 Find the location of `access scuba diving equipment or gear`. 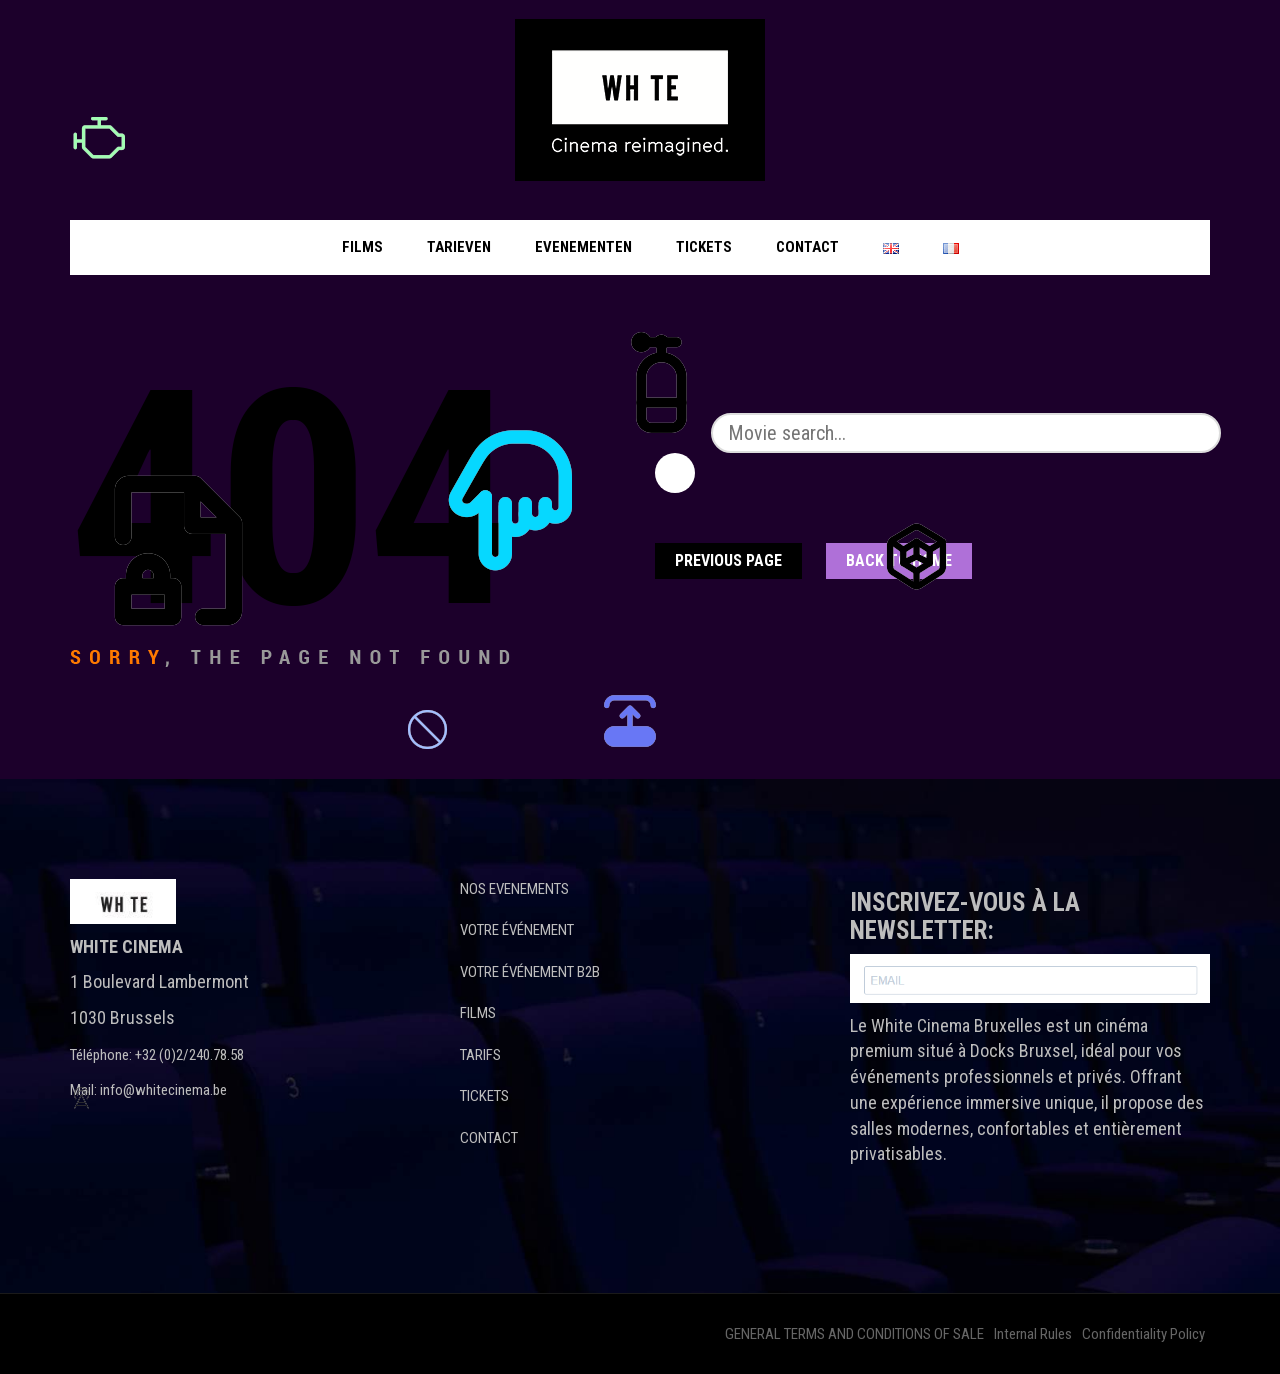

access scuba diving equipment or gear is located at coordinates (661, 382).